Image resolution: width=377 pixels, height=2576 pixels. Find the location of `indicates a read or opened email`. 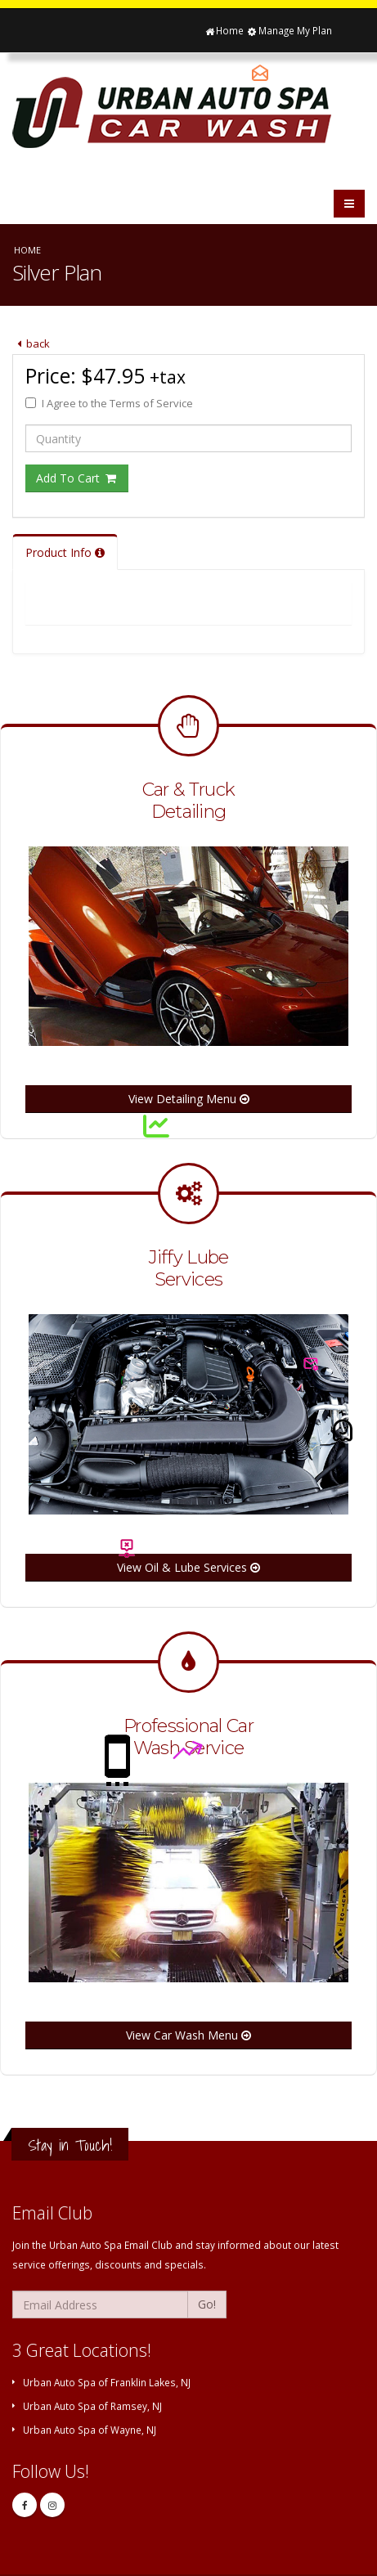

indicates a read or opened email is located at coordinates (260, 73).